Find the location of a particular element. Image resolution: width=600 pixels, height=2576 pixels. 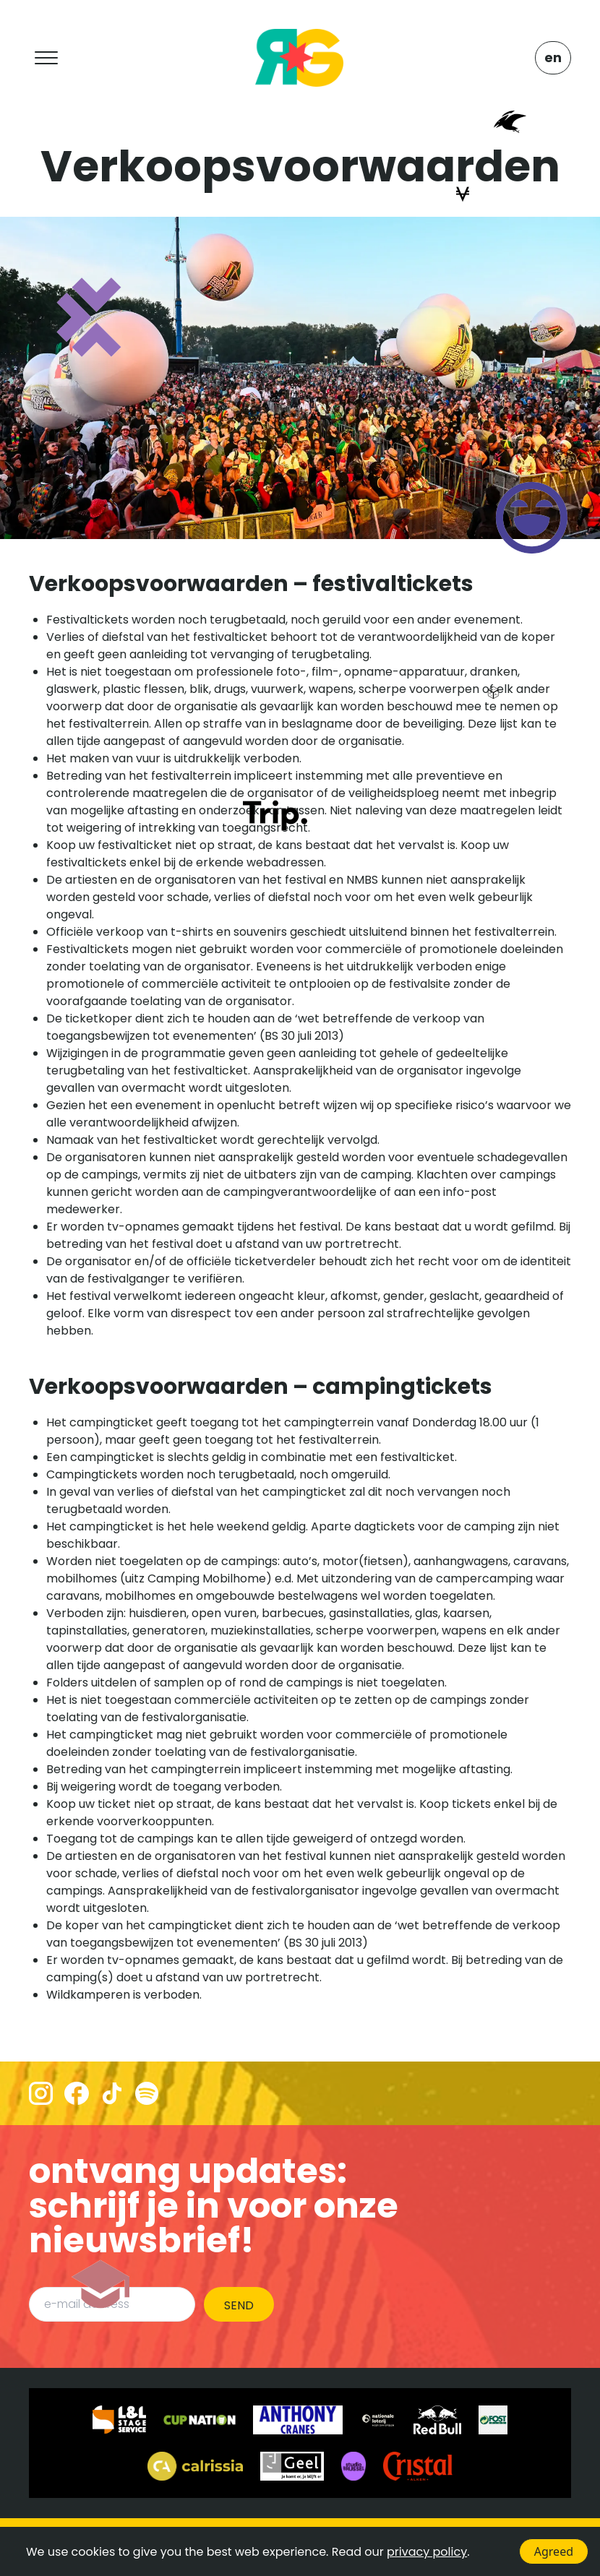

tricentis company logo is located at coordinates (89, 317).